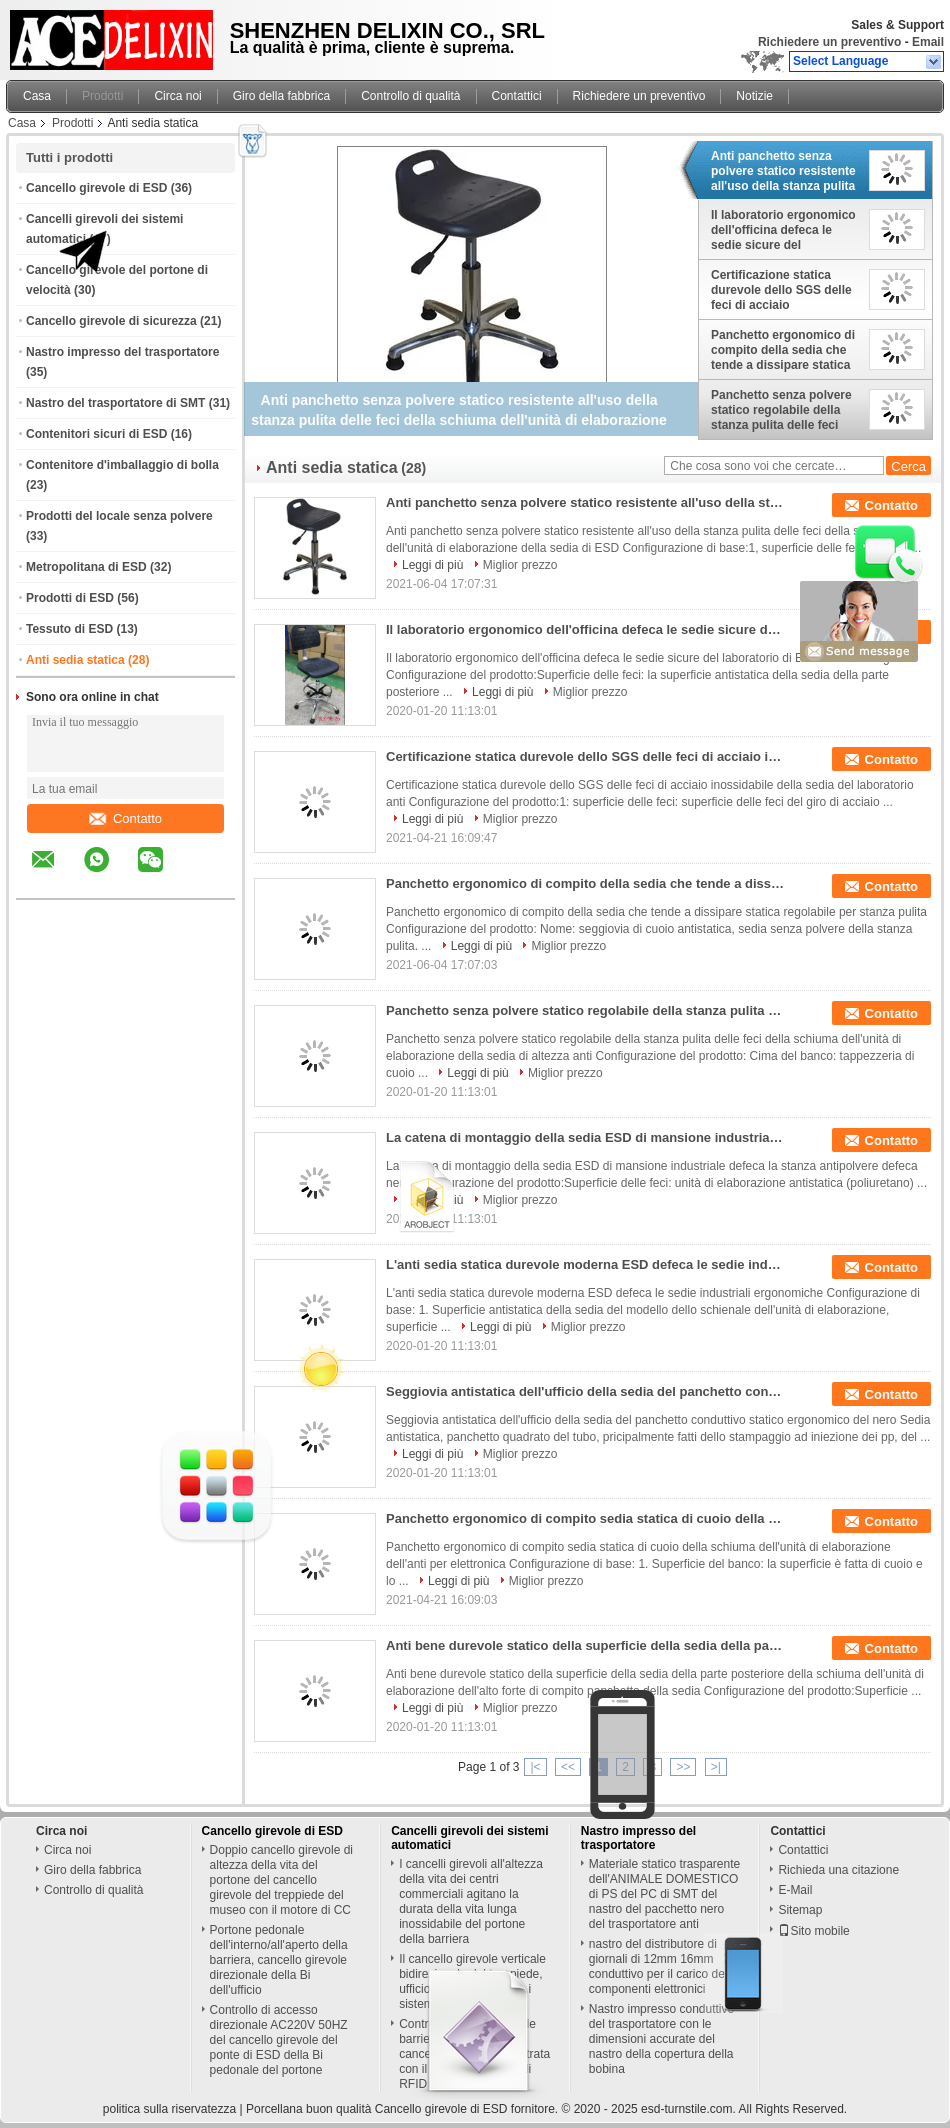  What do you see at coordinates (216, 1485) in the screenshot?
I see `open the app launcher to view all applications` at bounding box center [216, 1485].